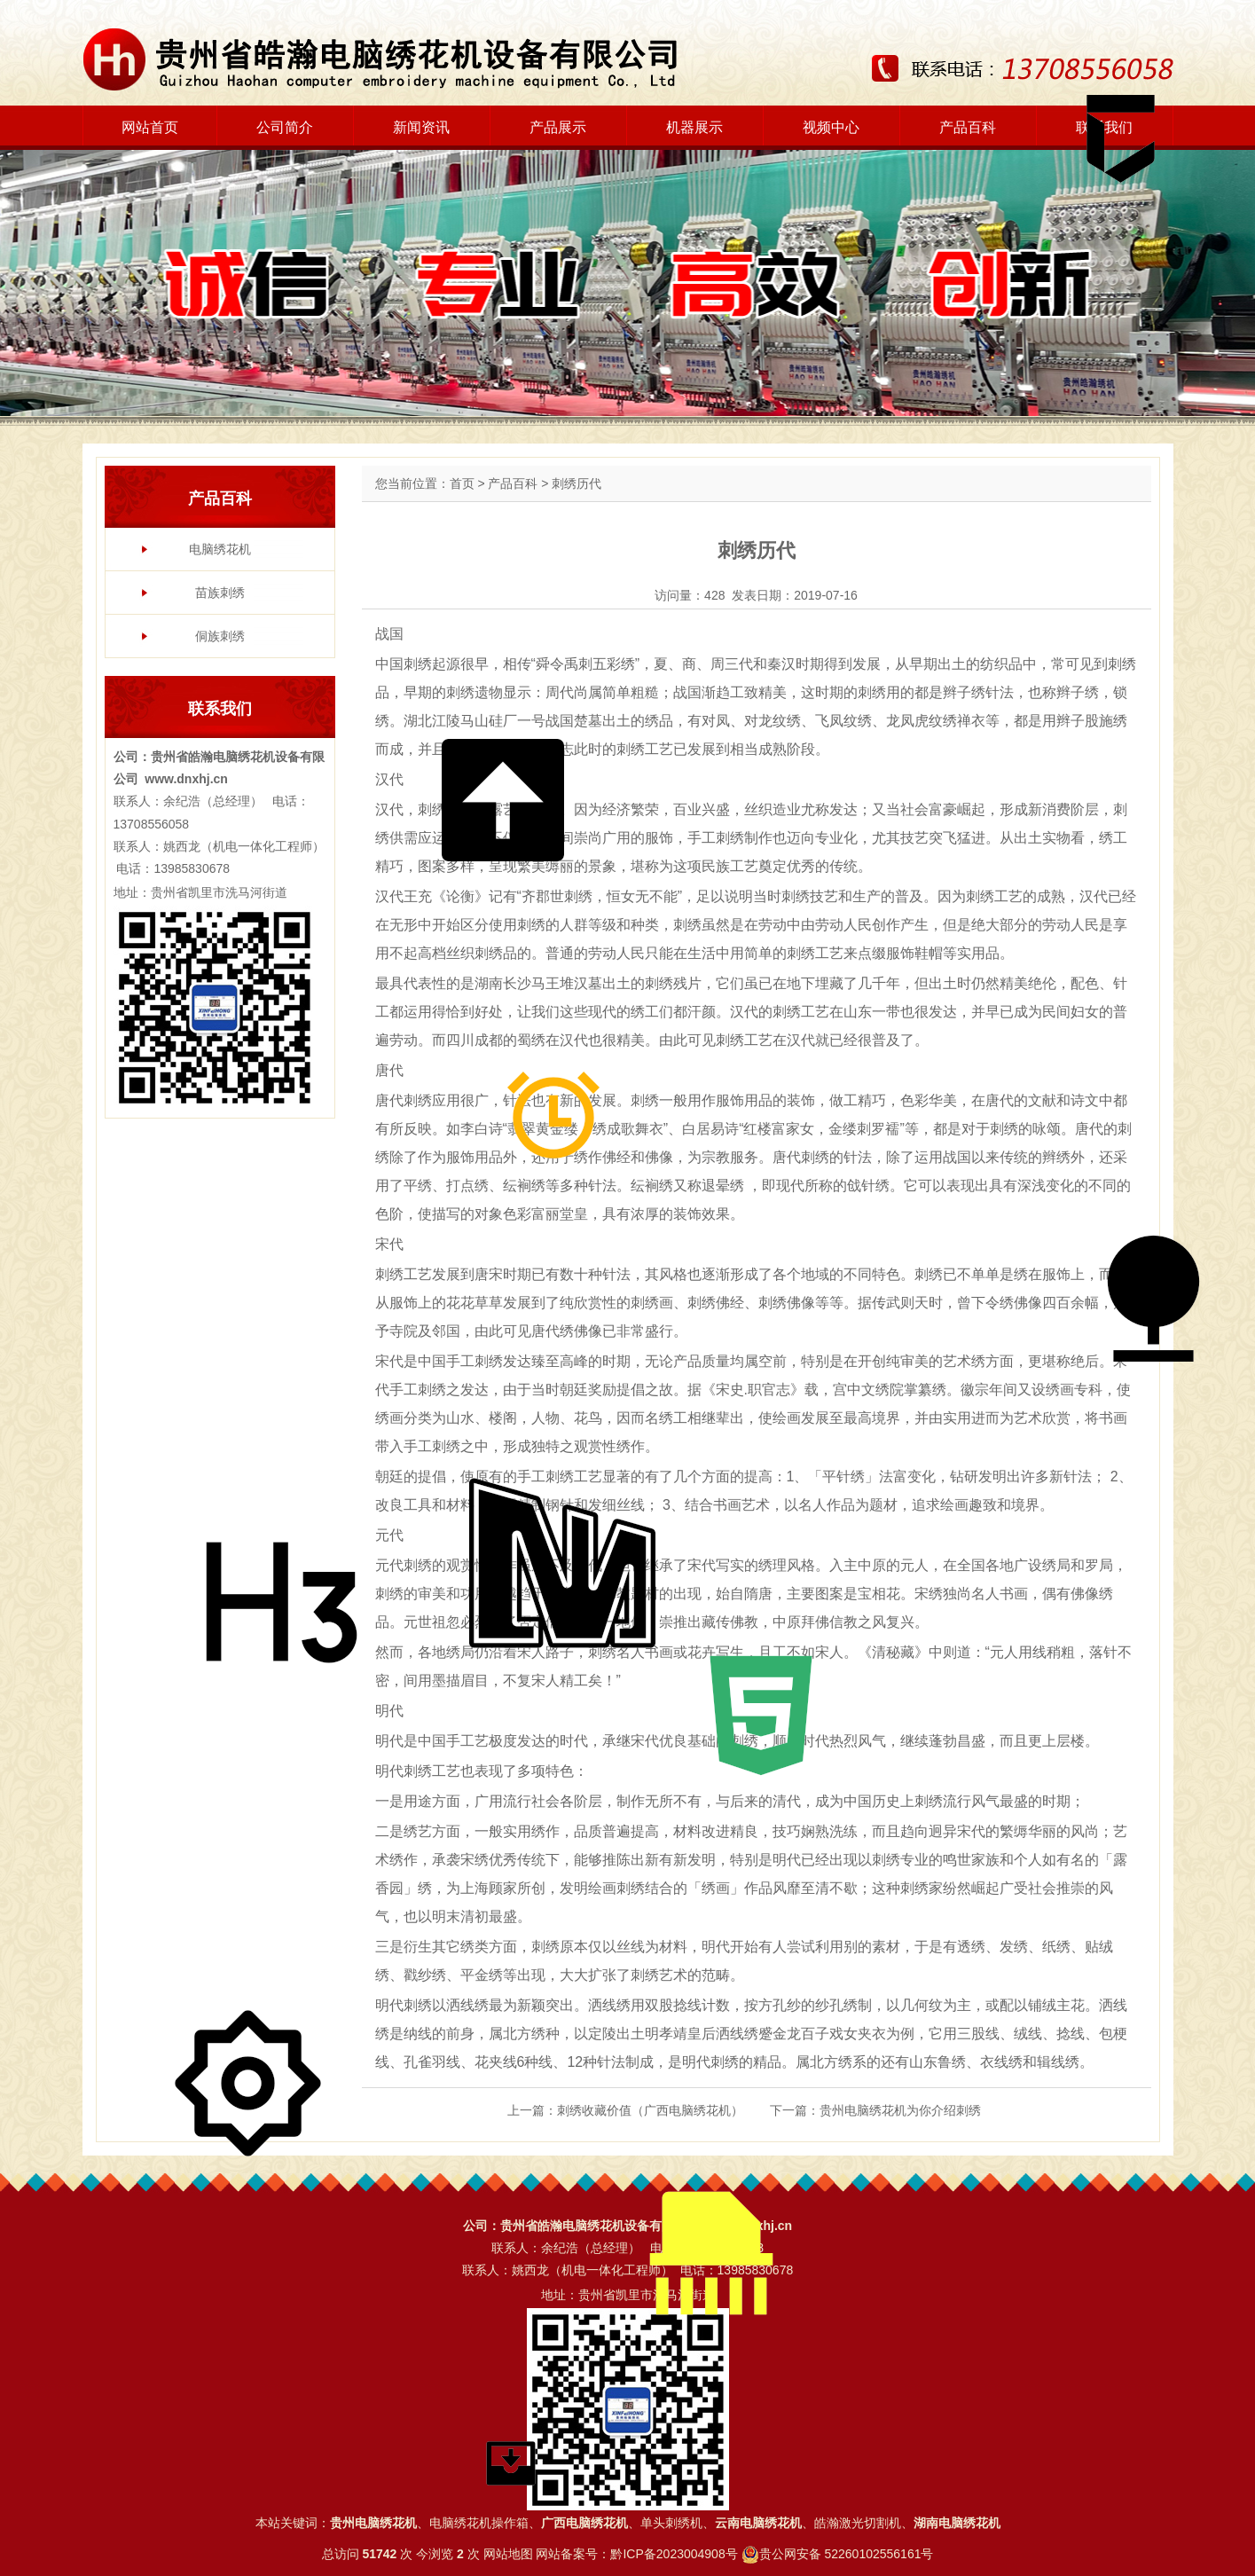 Image resolution: width=1255 pixels, height=2576 pixels. Describe the element at coordinates (503, 800) in the screenshot. I see `upload a file or document` at that location.